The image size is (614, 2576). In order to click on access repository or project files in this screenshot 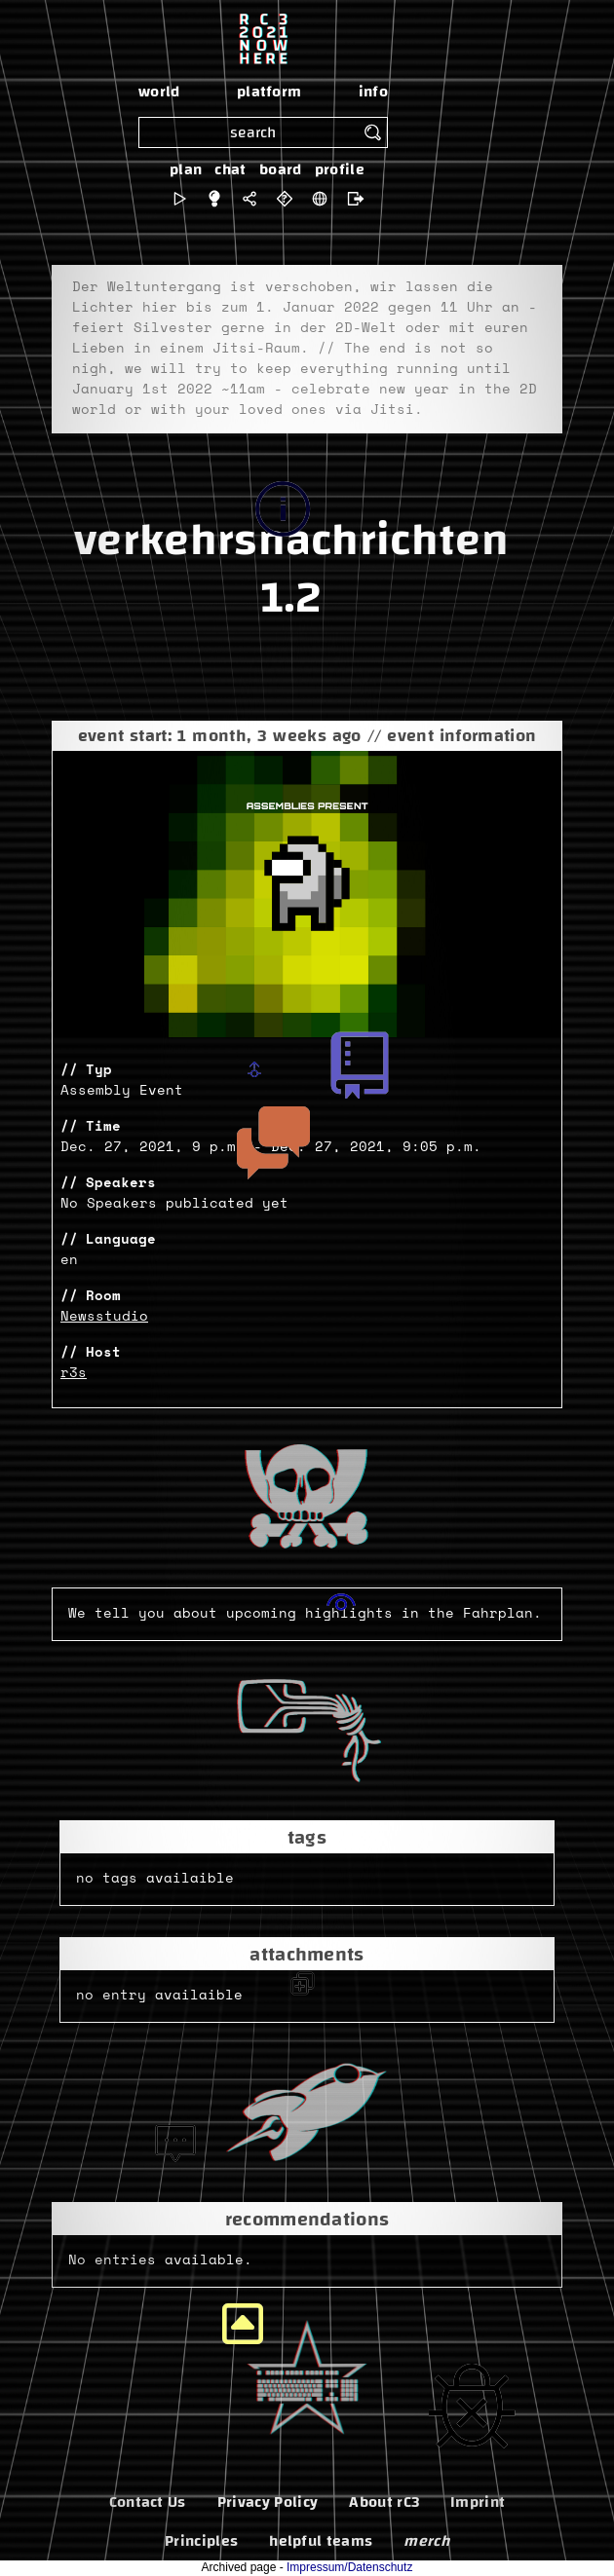, I will do `click(360, 1061)`.